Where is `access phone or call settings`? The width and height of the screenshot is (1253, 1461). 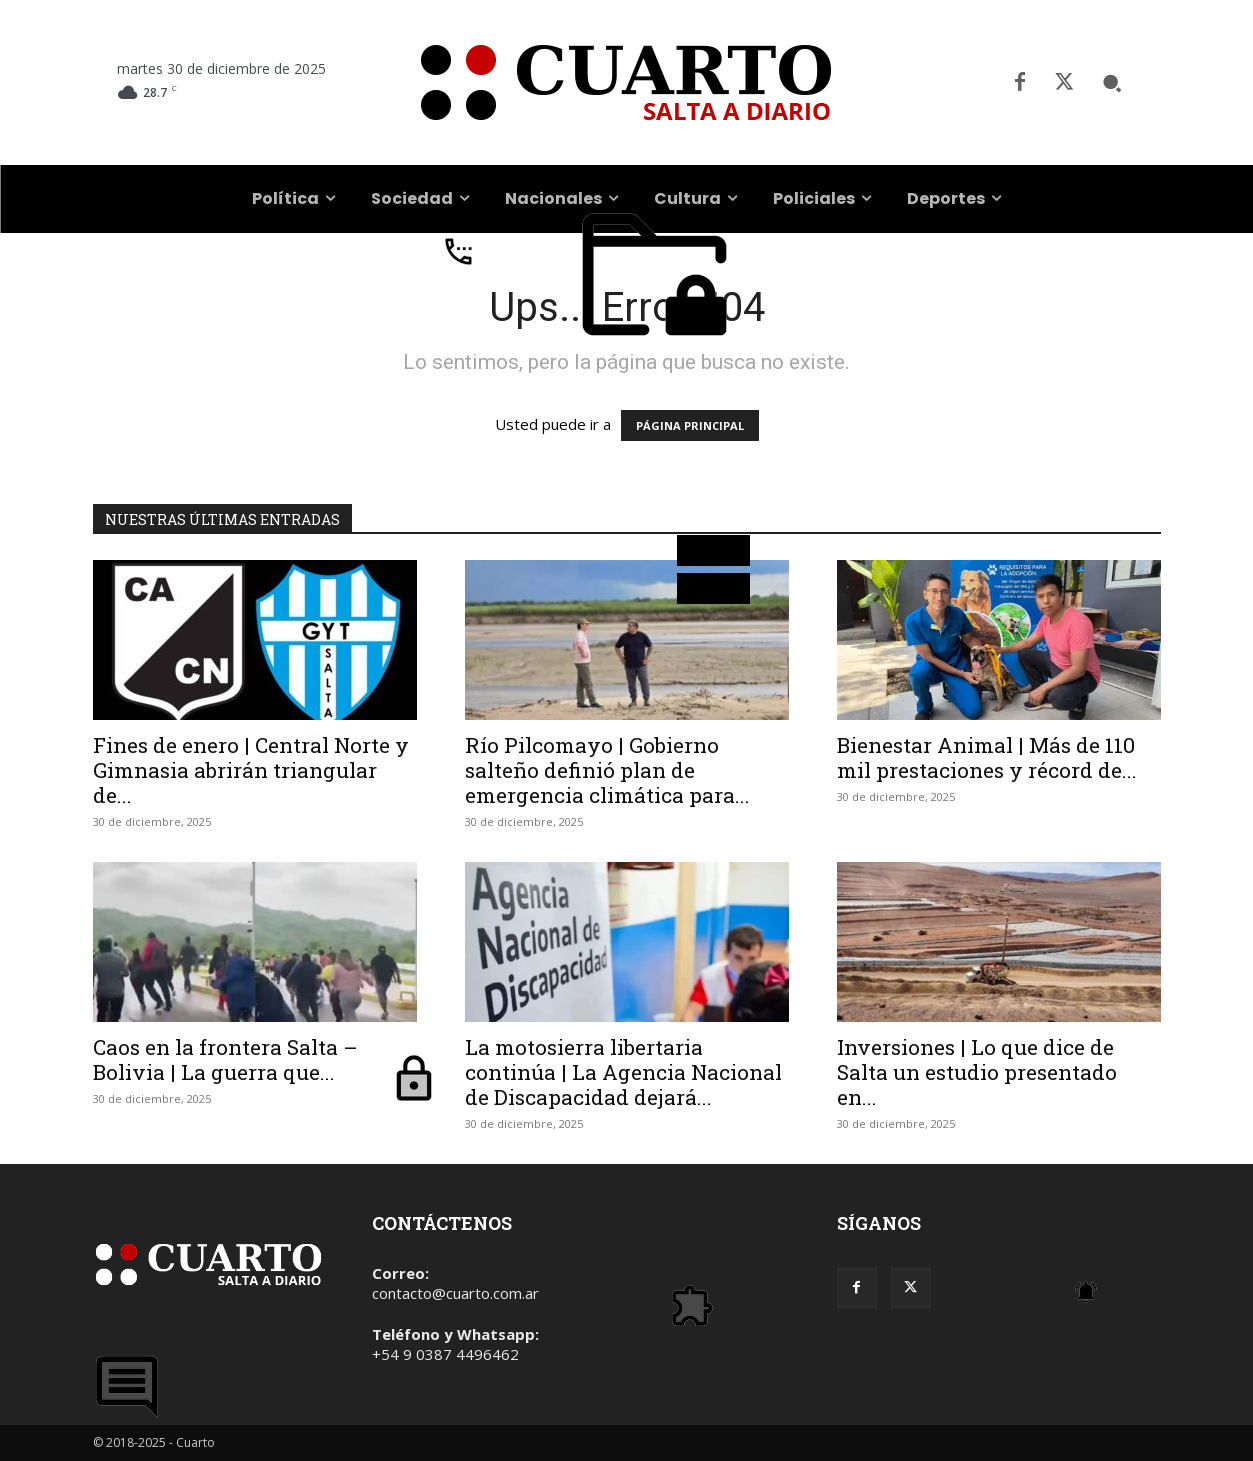
access phone or call settings is located at coordinates (458, 251).